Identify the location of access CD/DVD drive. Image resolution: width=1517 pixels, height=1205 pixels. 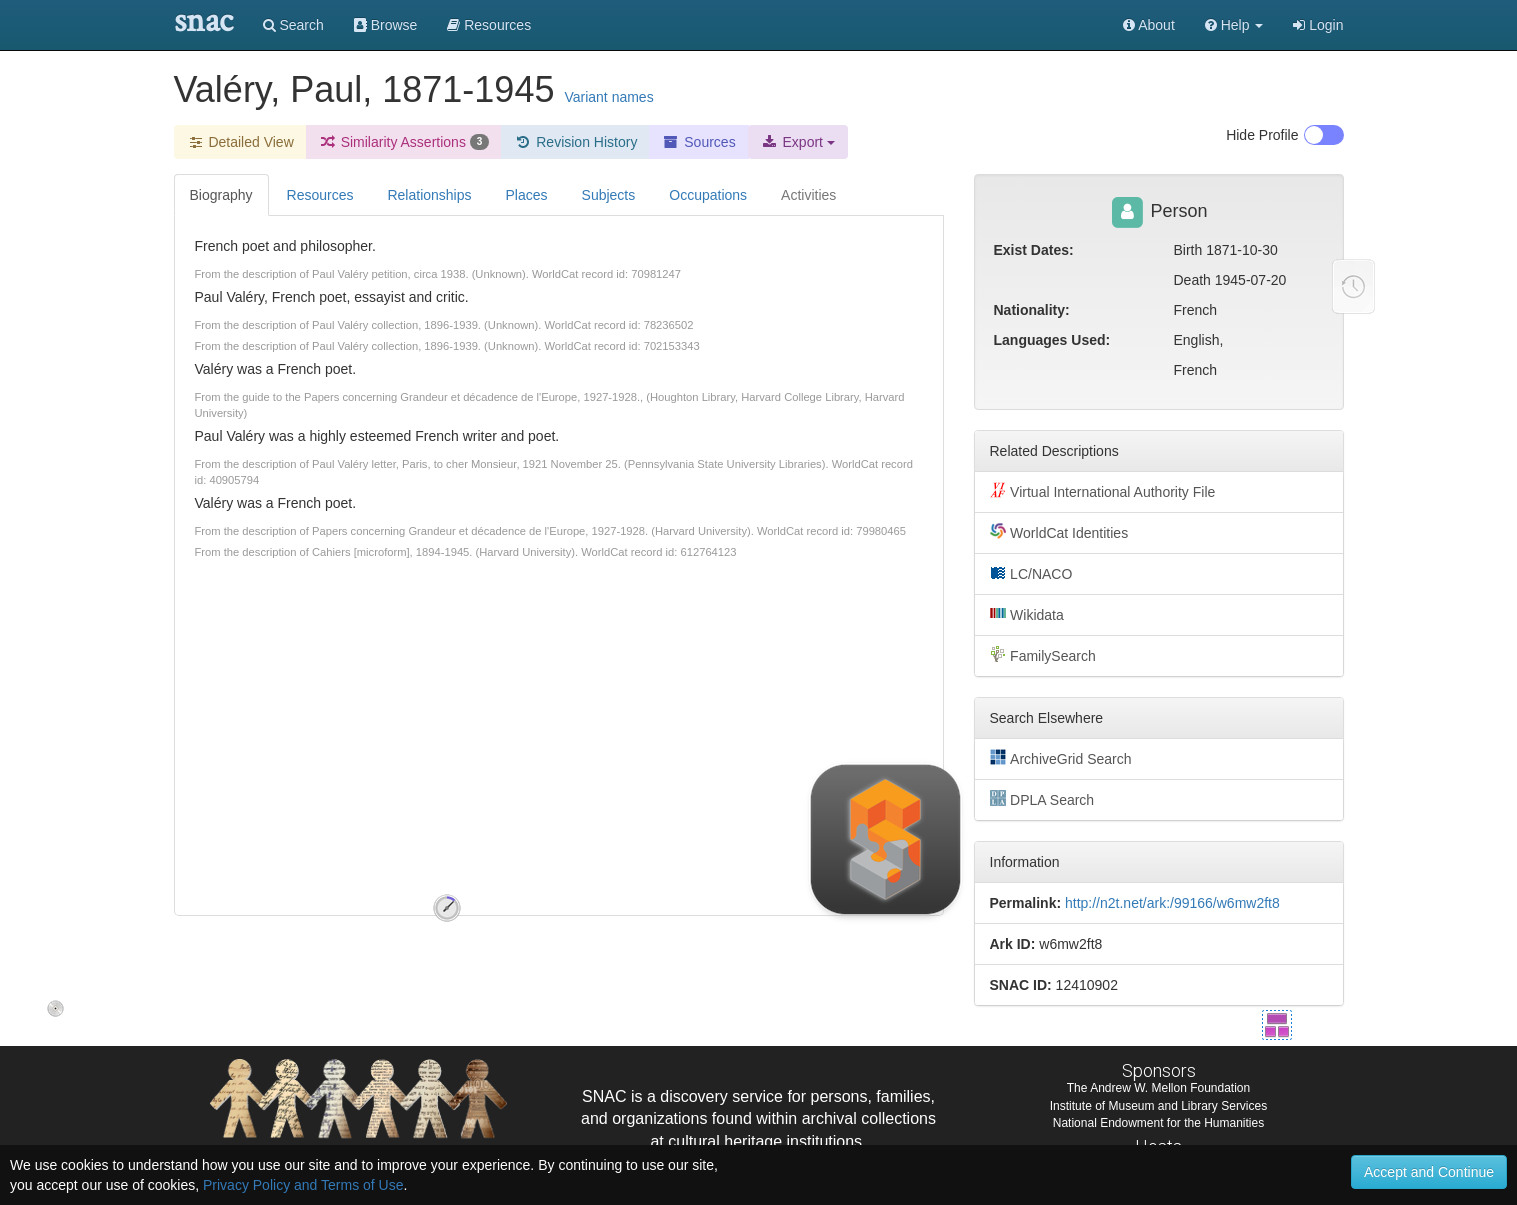
(55, 1008).